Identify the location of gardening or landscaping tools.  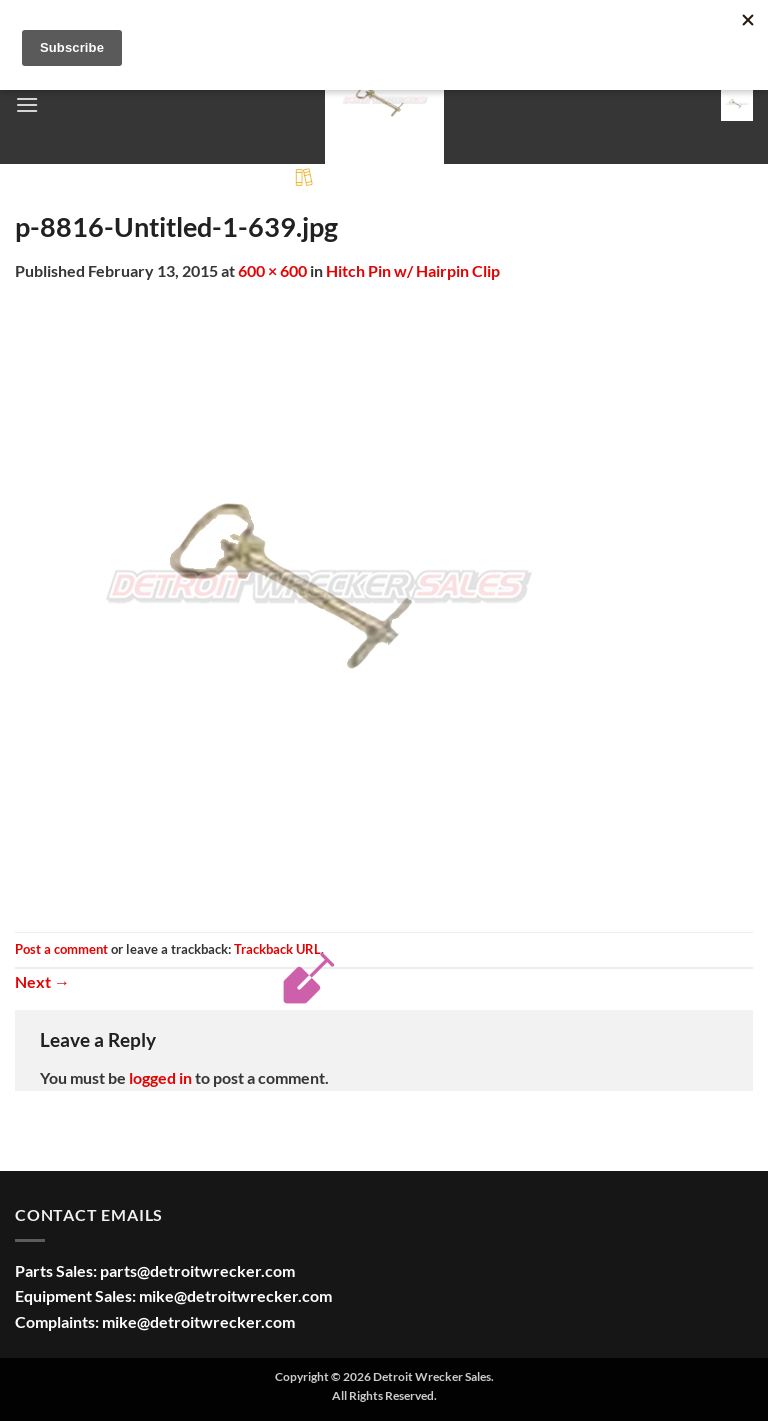
(308, 979).